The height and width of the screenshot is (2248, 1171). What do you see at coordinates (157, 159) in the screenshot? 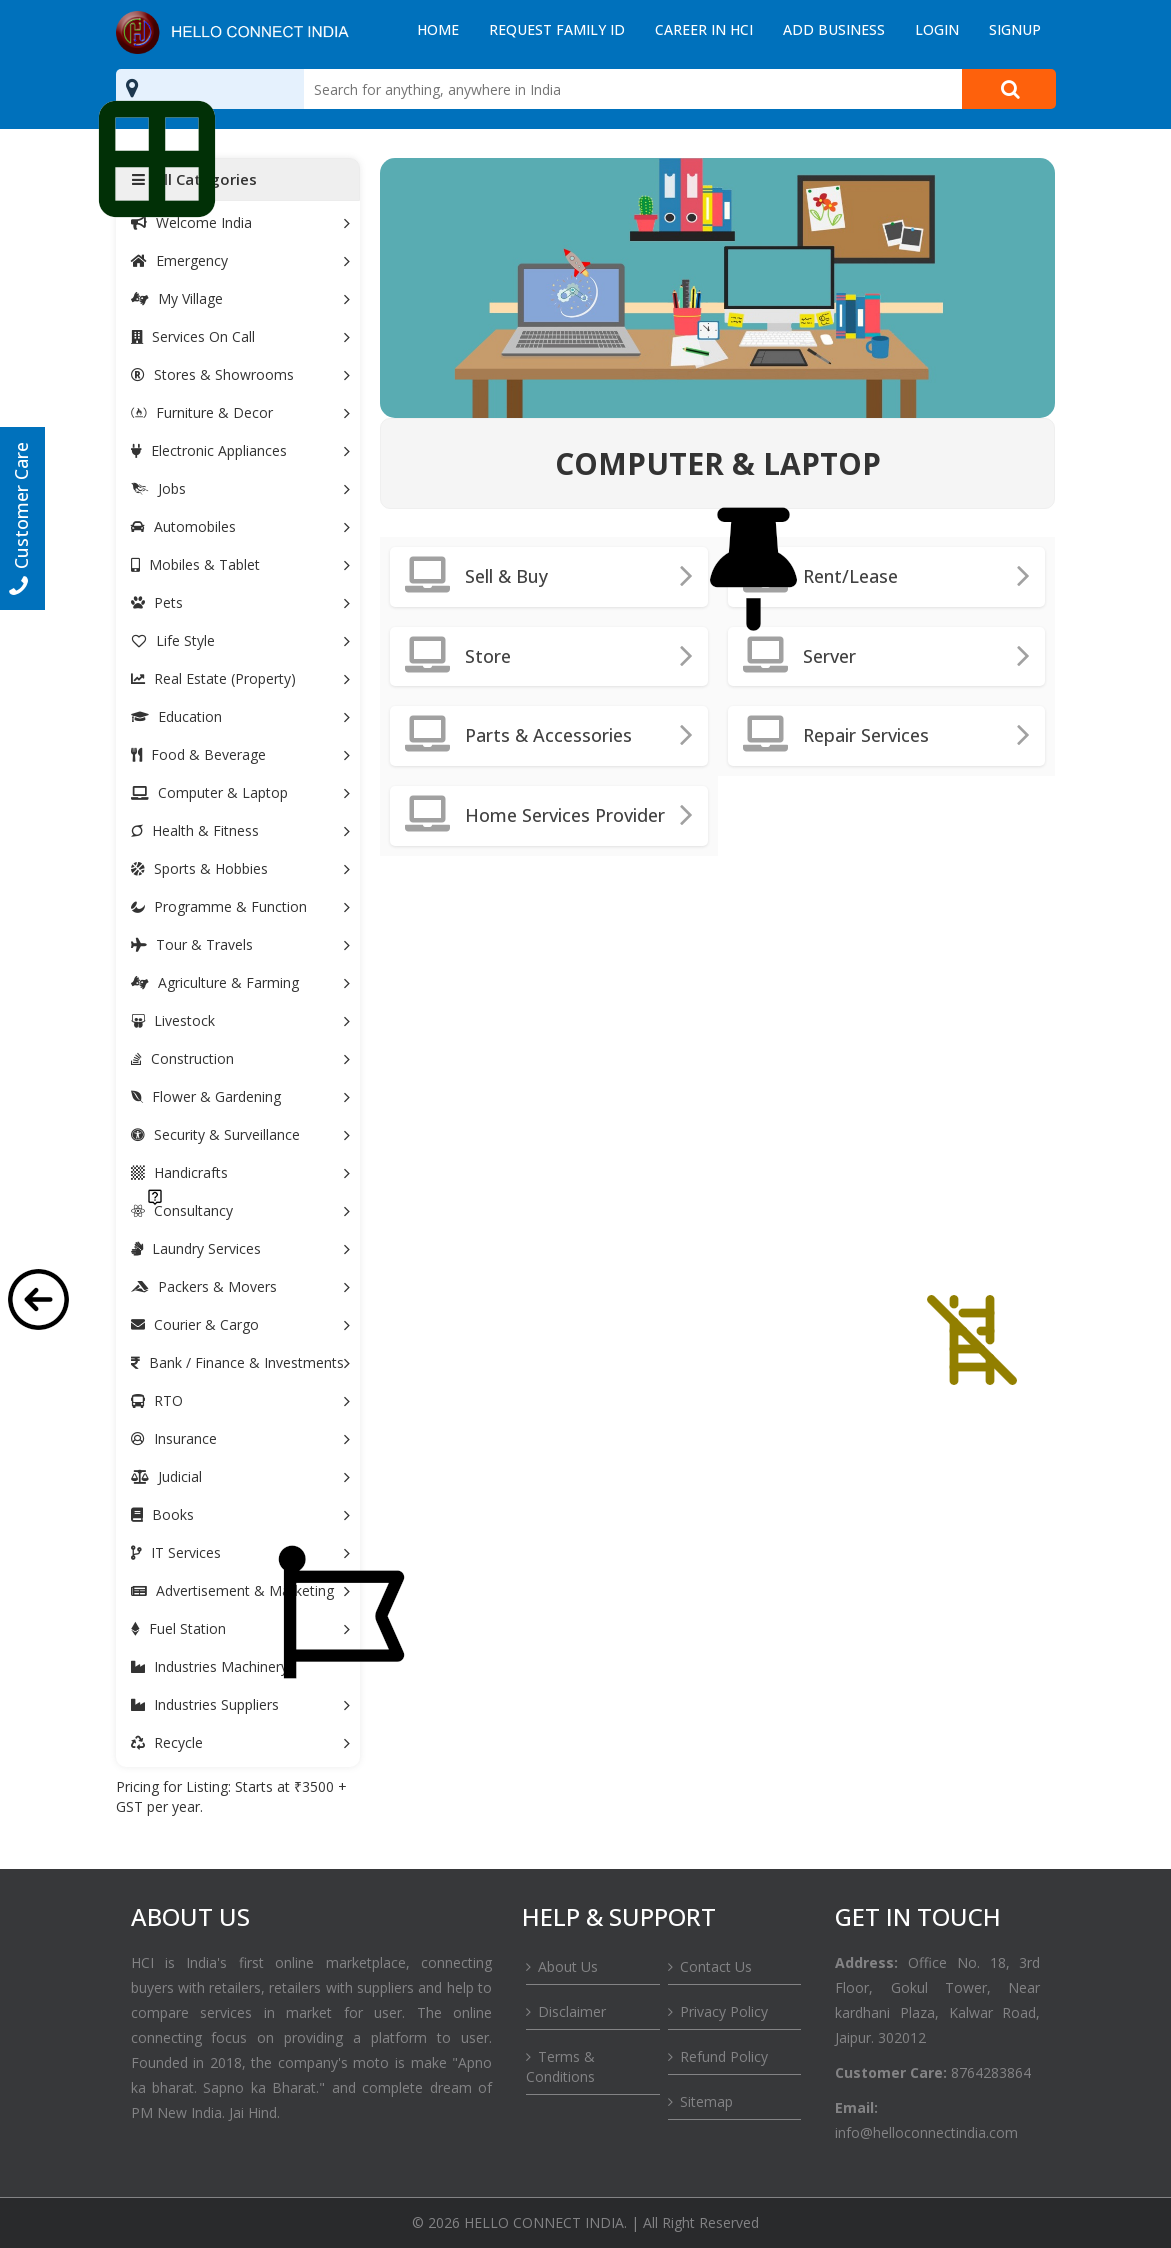
I see `switch to grid view` at bounding box center [157, 159].